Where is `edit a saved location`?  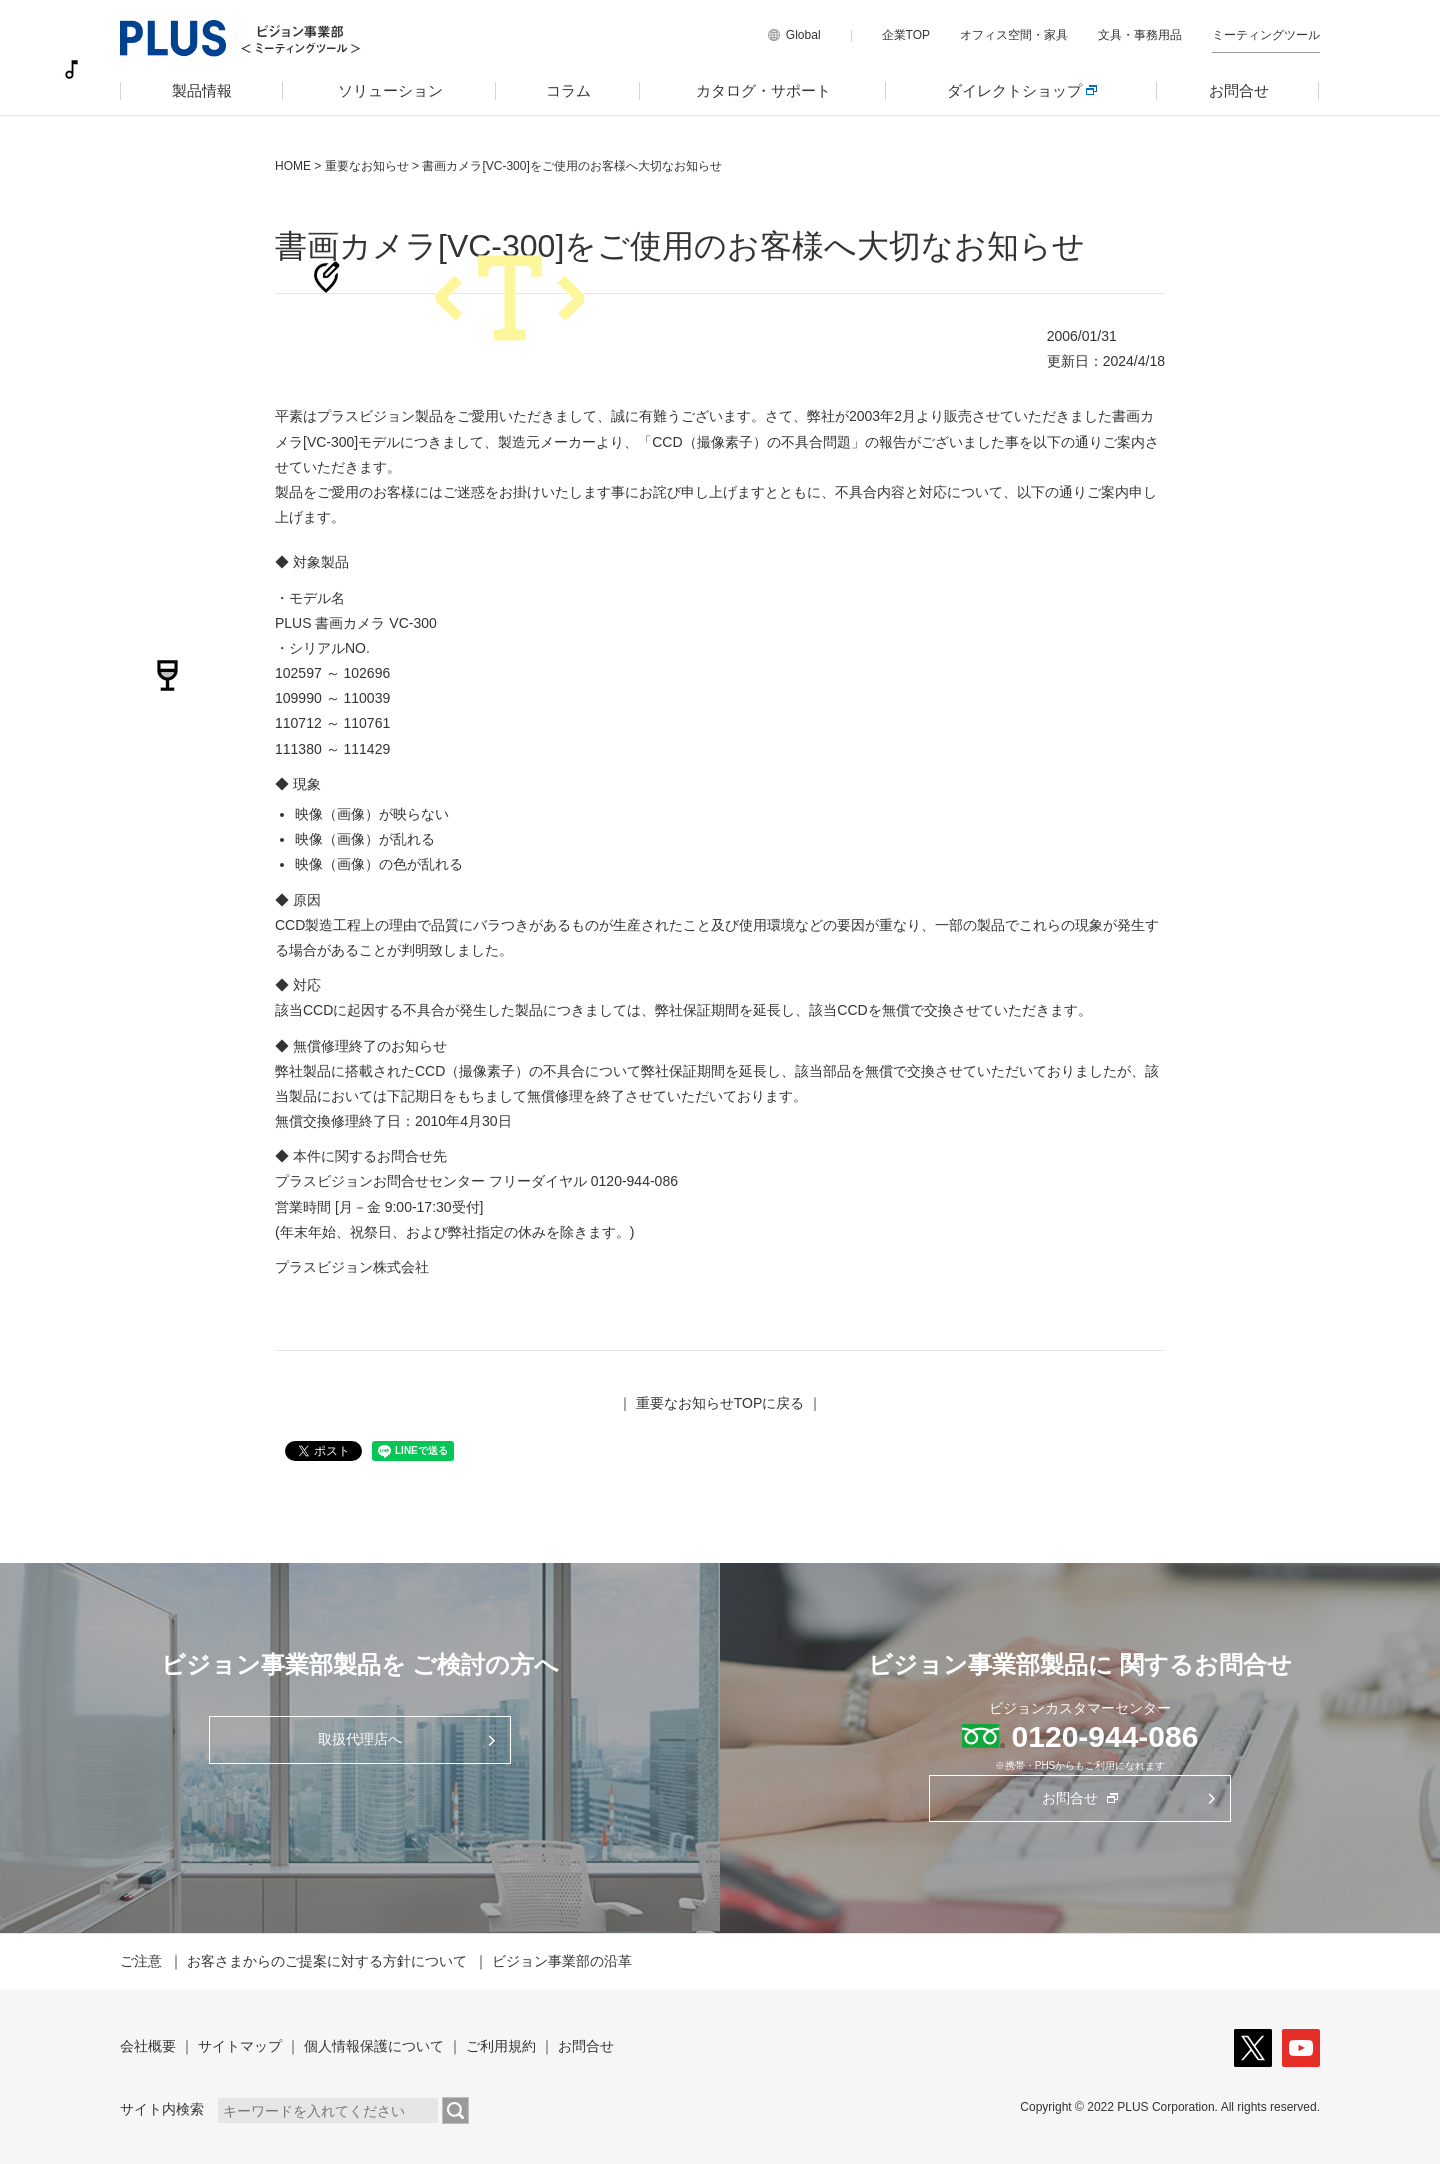
edit a saved location is located at coordinates (326, 278).